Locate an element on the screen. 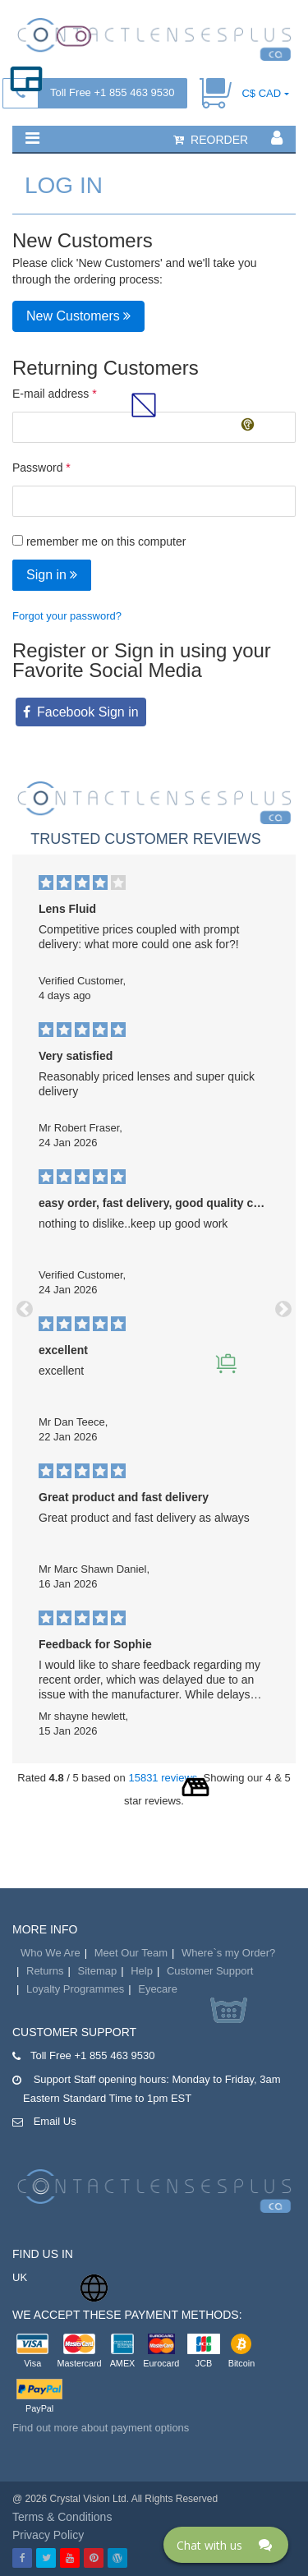  toggle a setting on is located at coordinates (74, 36).